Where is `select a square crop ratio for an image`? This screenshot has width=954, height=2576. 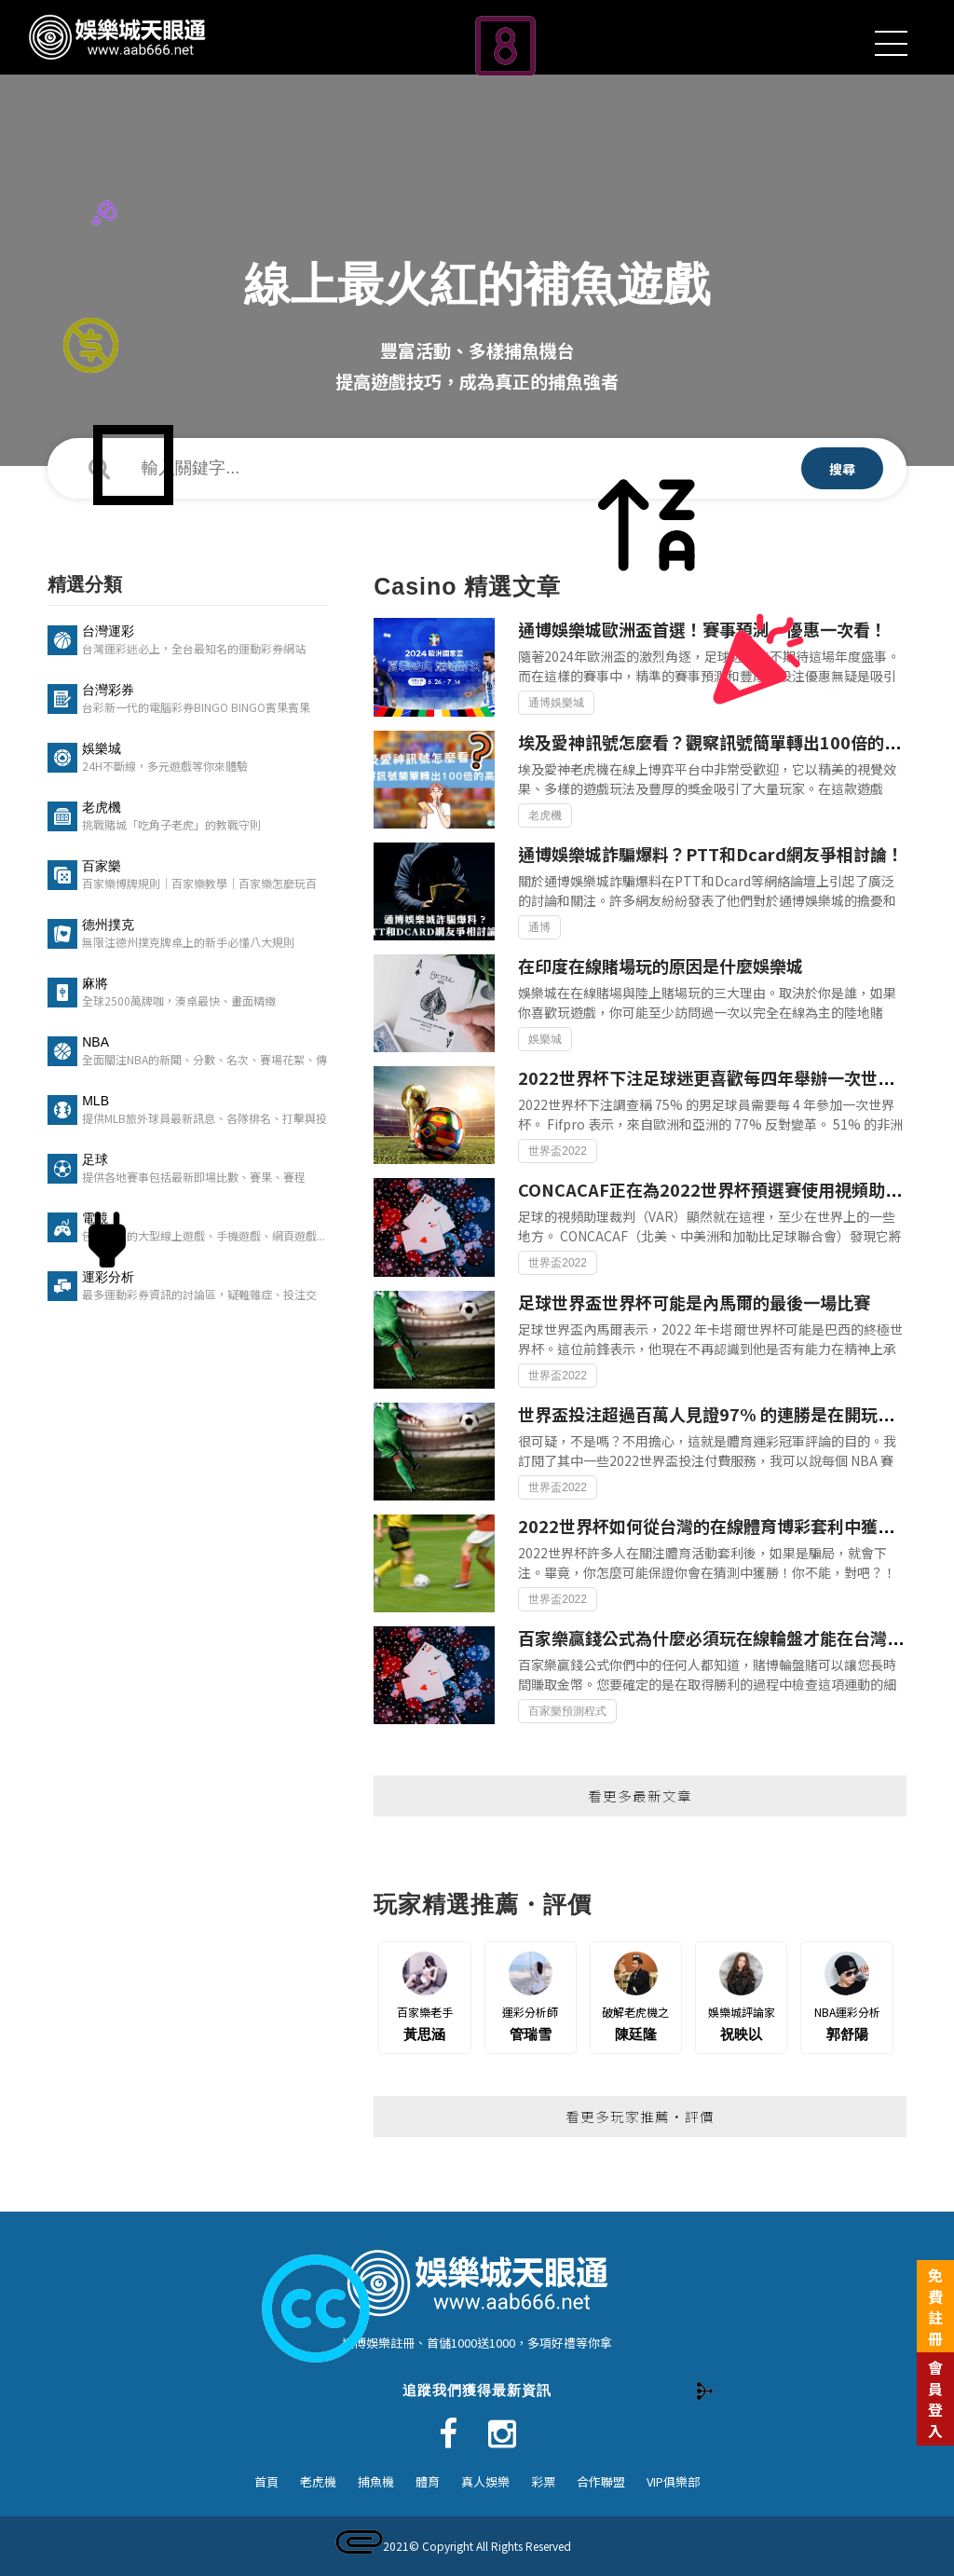 select a square crop ratio for an image is located at coordinates (133, 465).